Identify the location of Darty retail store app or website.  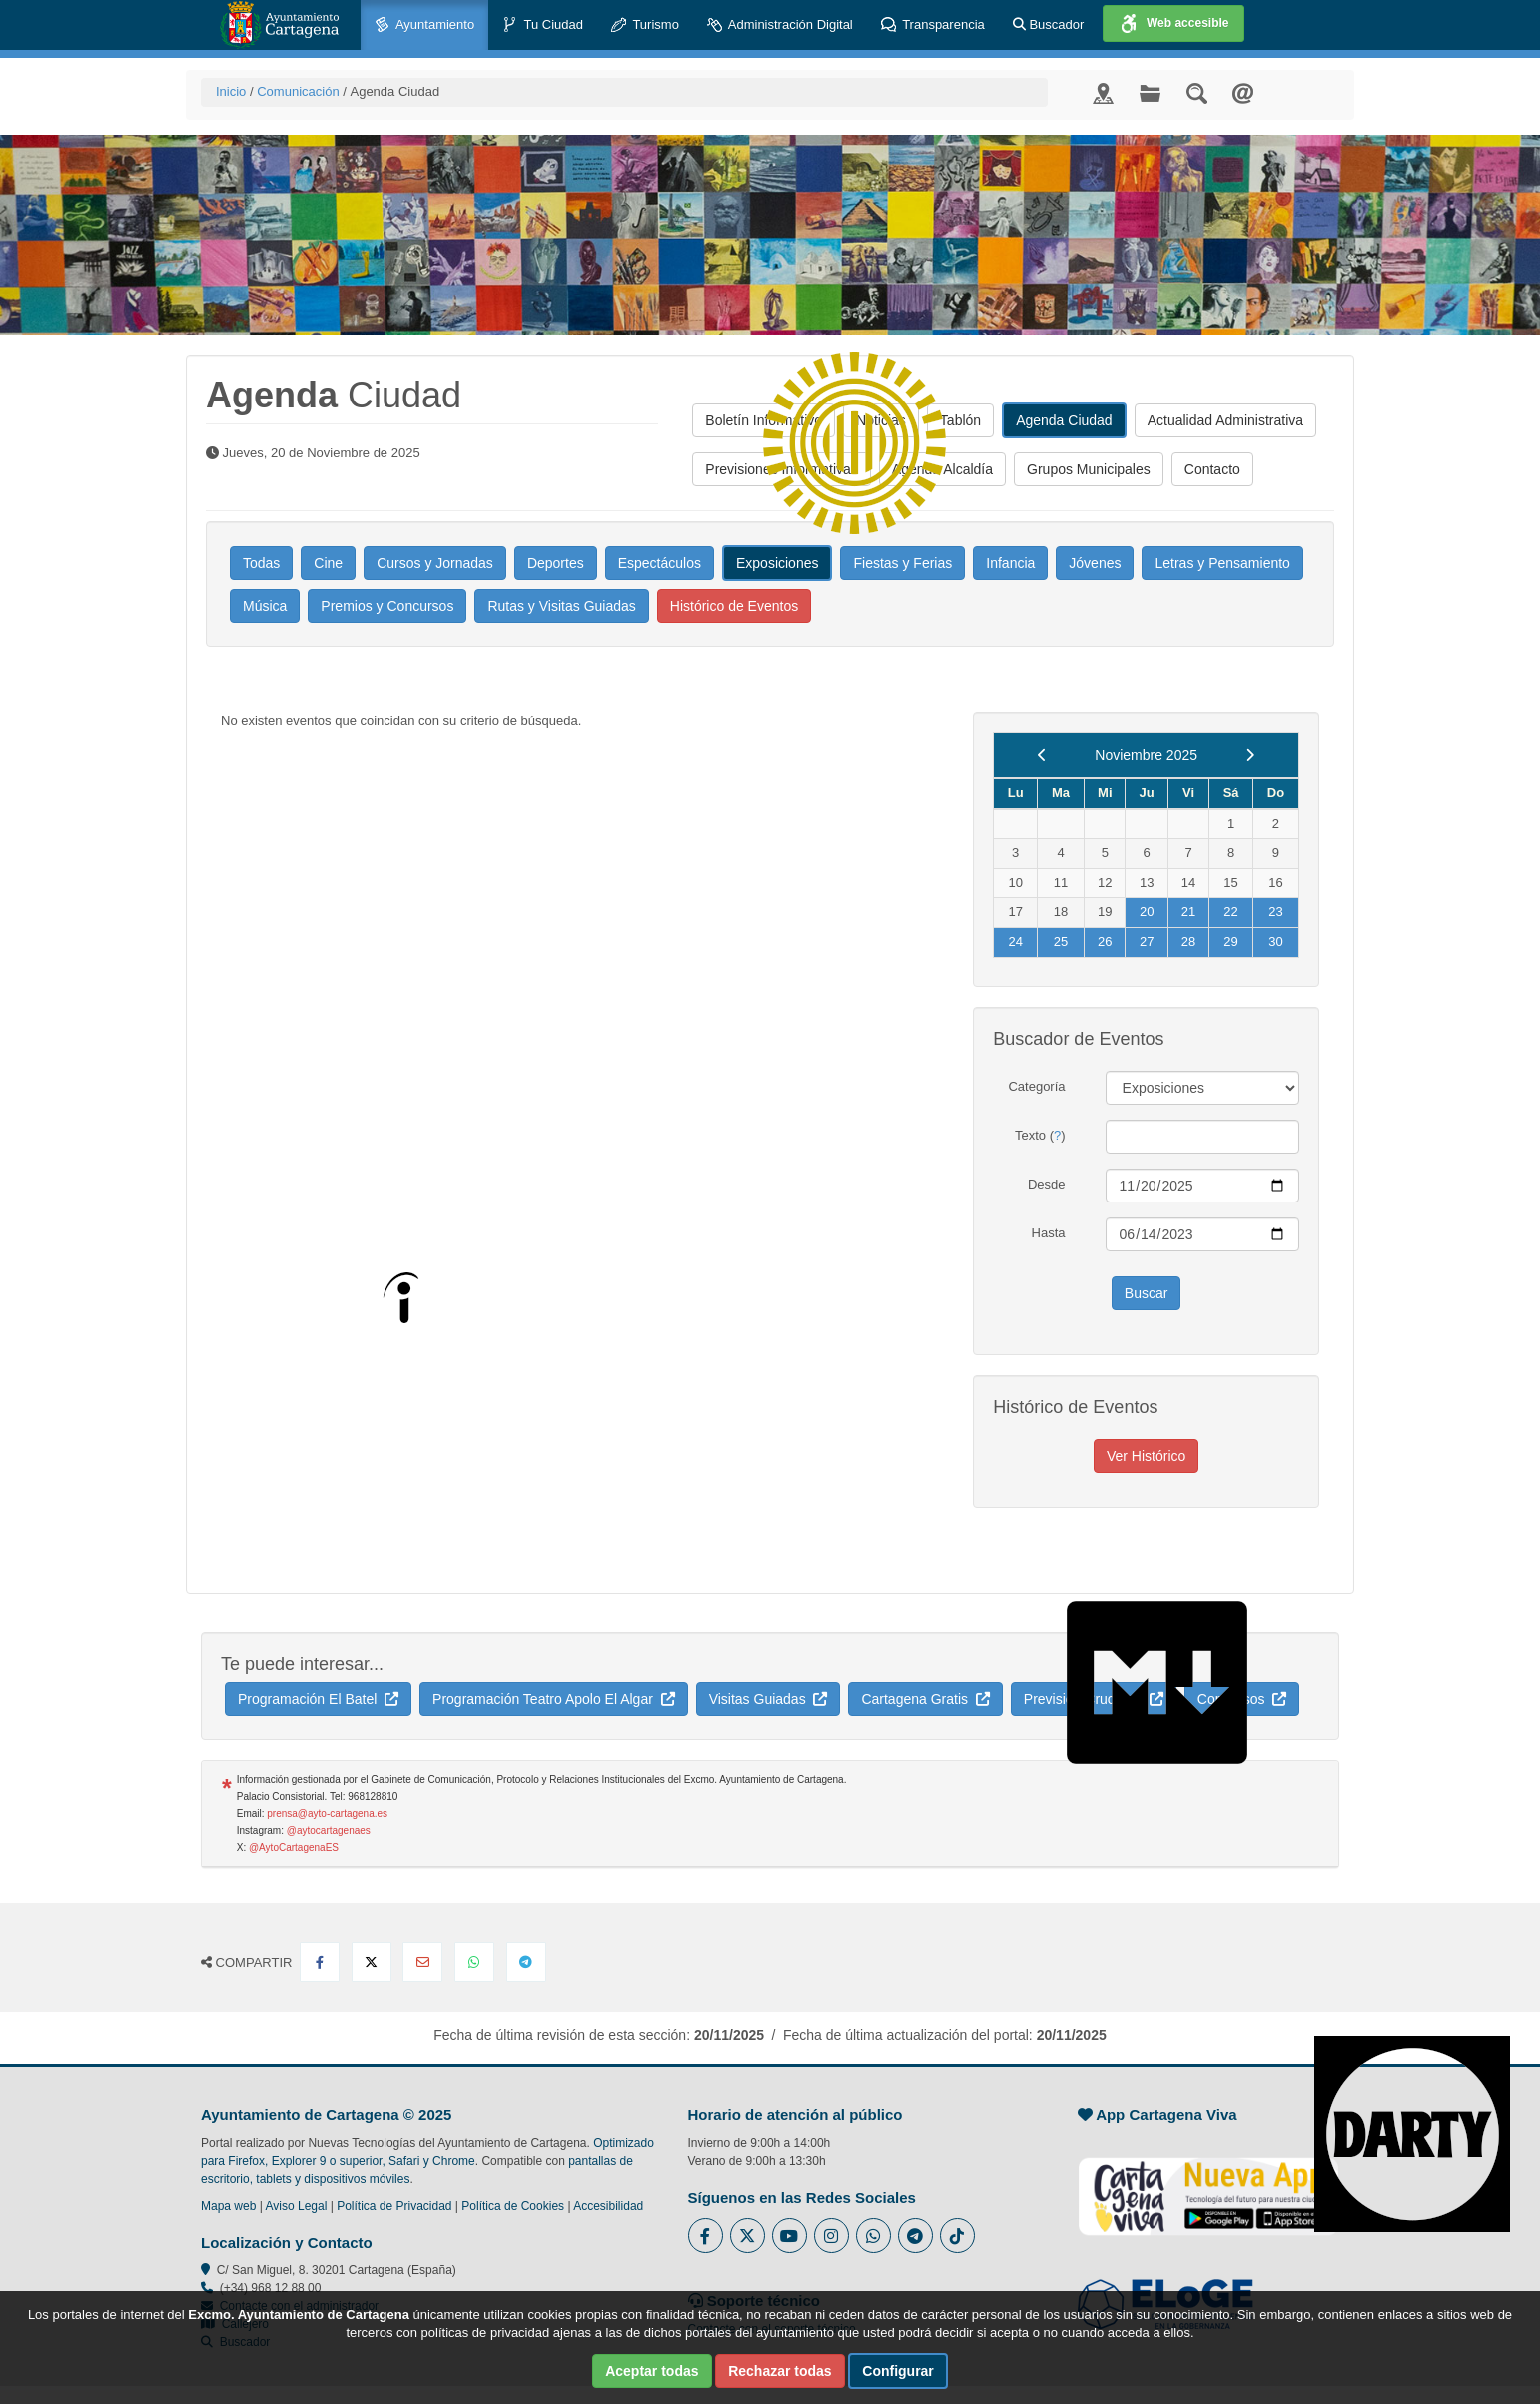
(1412, 2134).